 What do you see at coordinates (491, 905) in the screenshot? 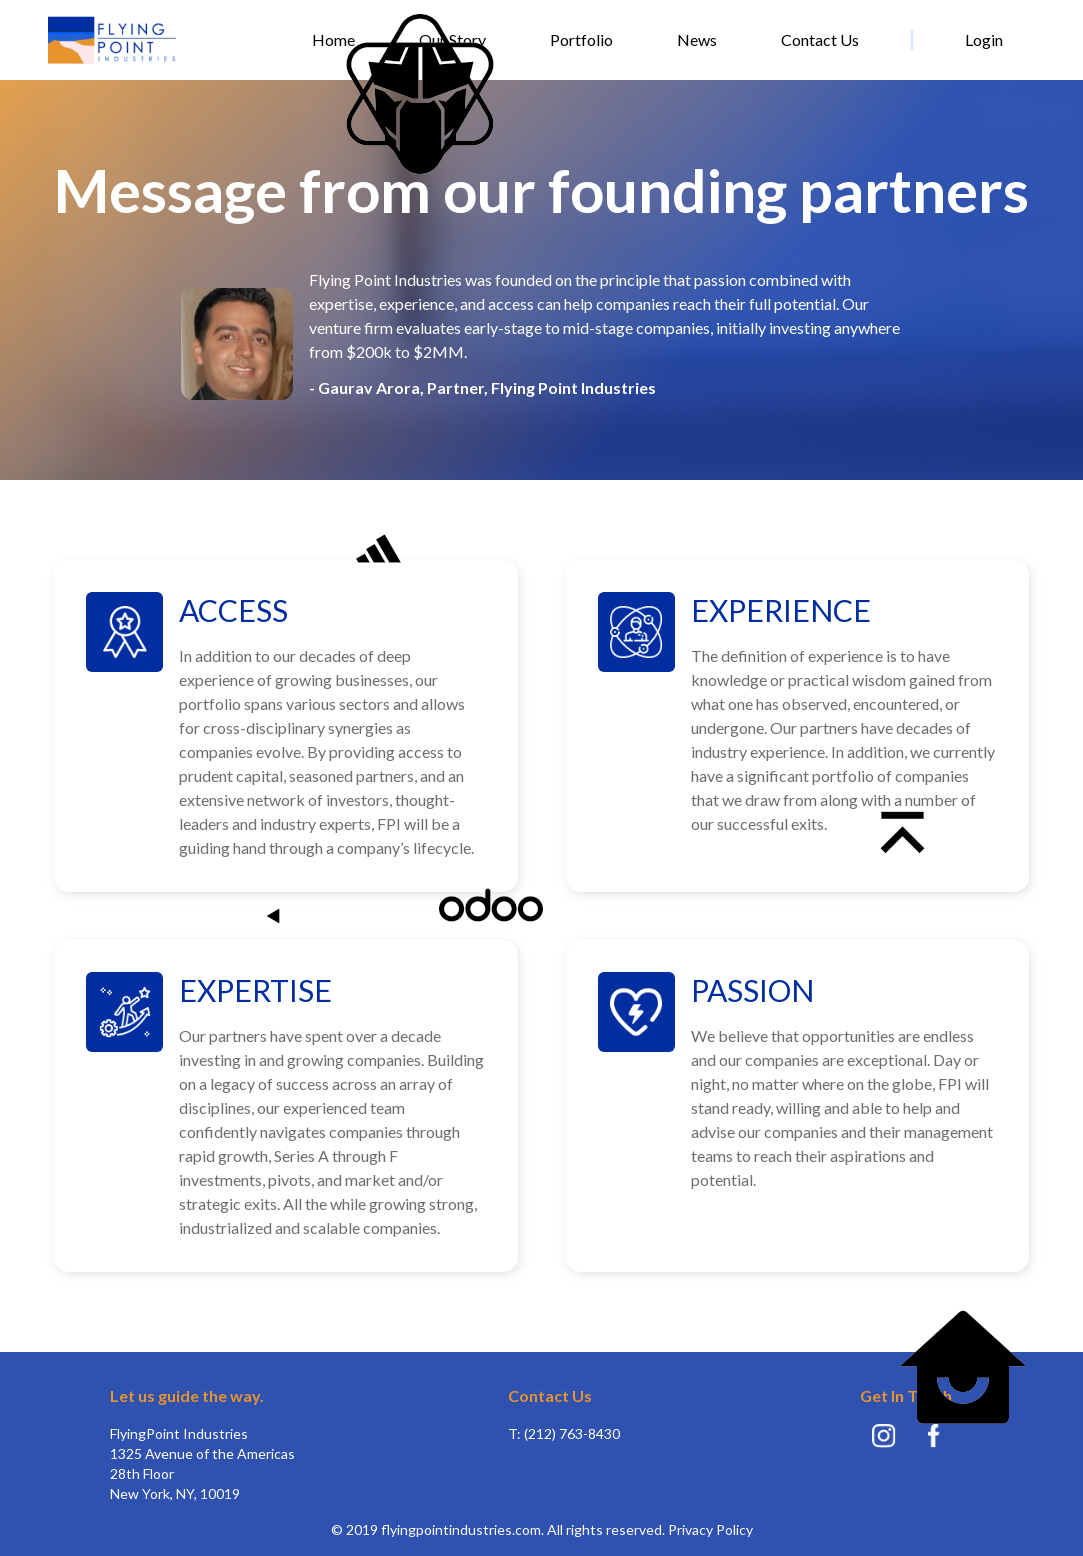
I see `open odoo business management app` at bounding box center [491, 905].